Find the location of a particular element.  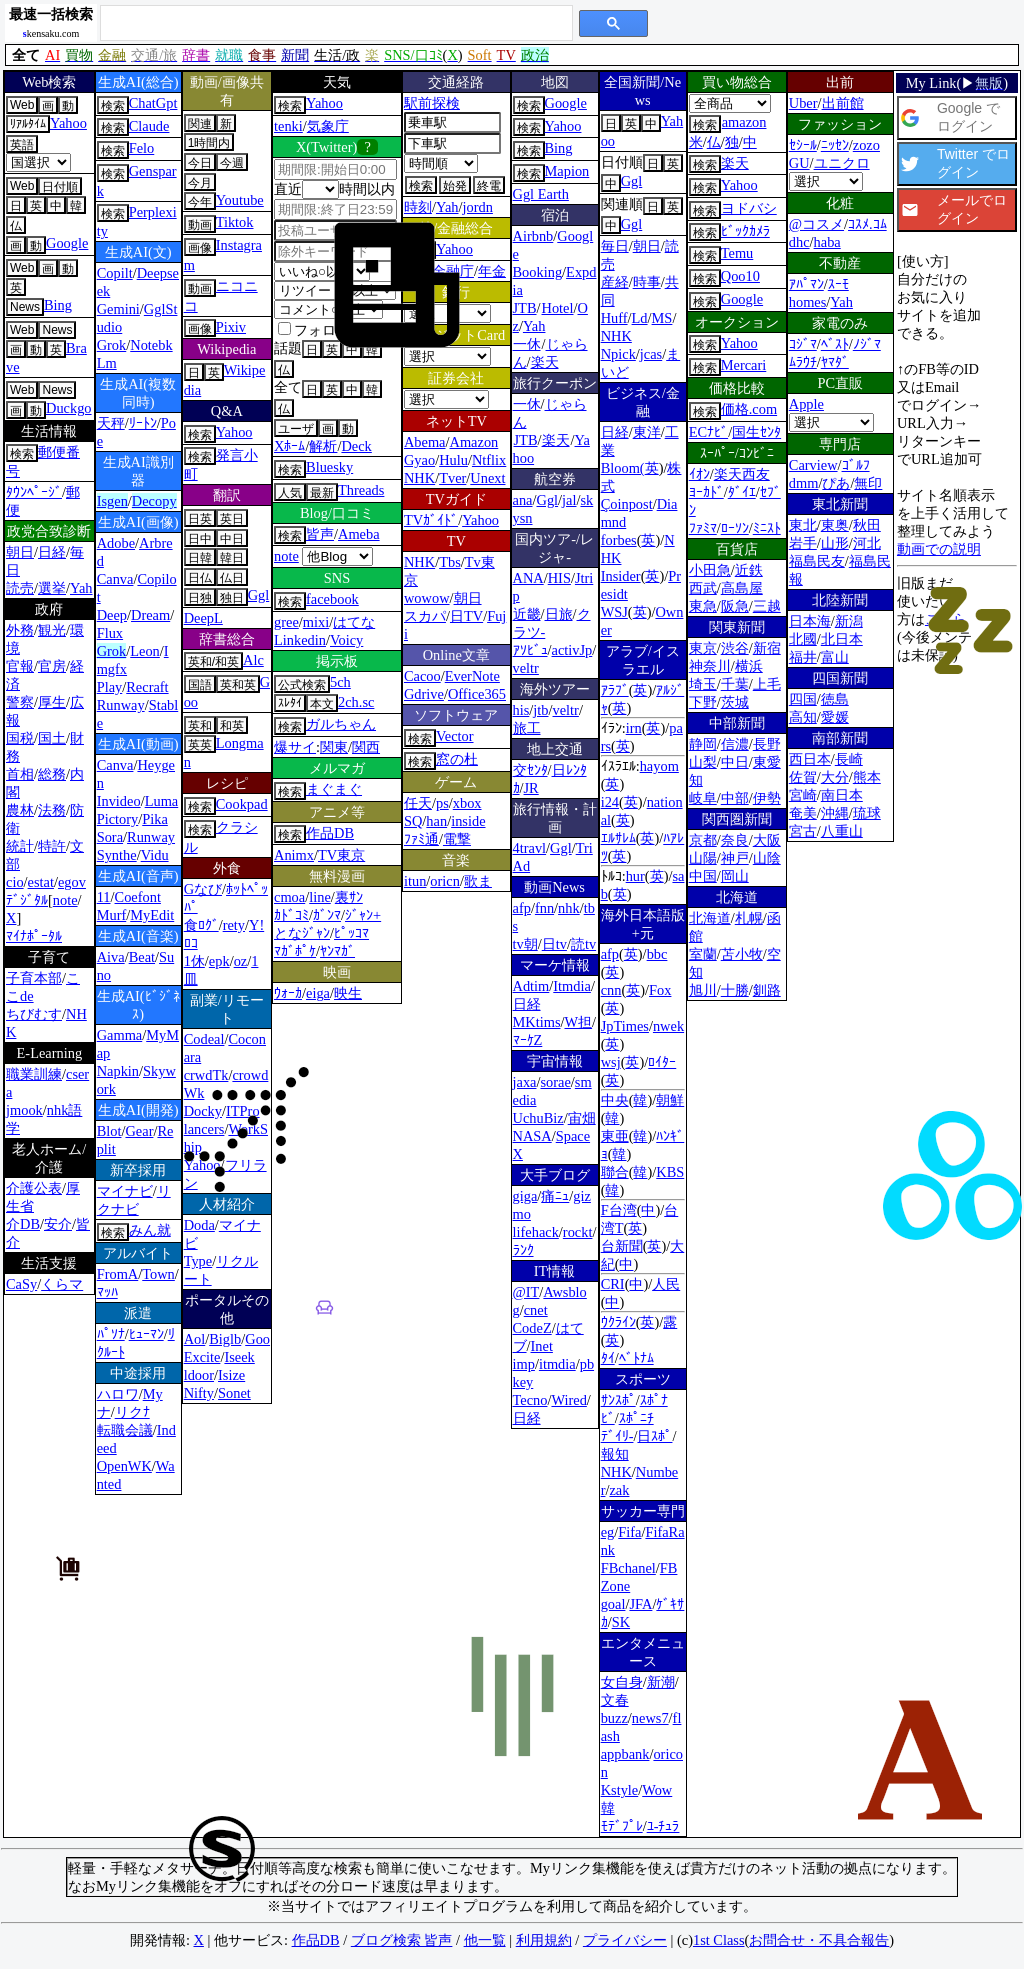

open sogou search engine is located at coordinates (222, 1849).